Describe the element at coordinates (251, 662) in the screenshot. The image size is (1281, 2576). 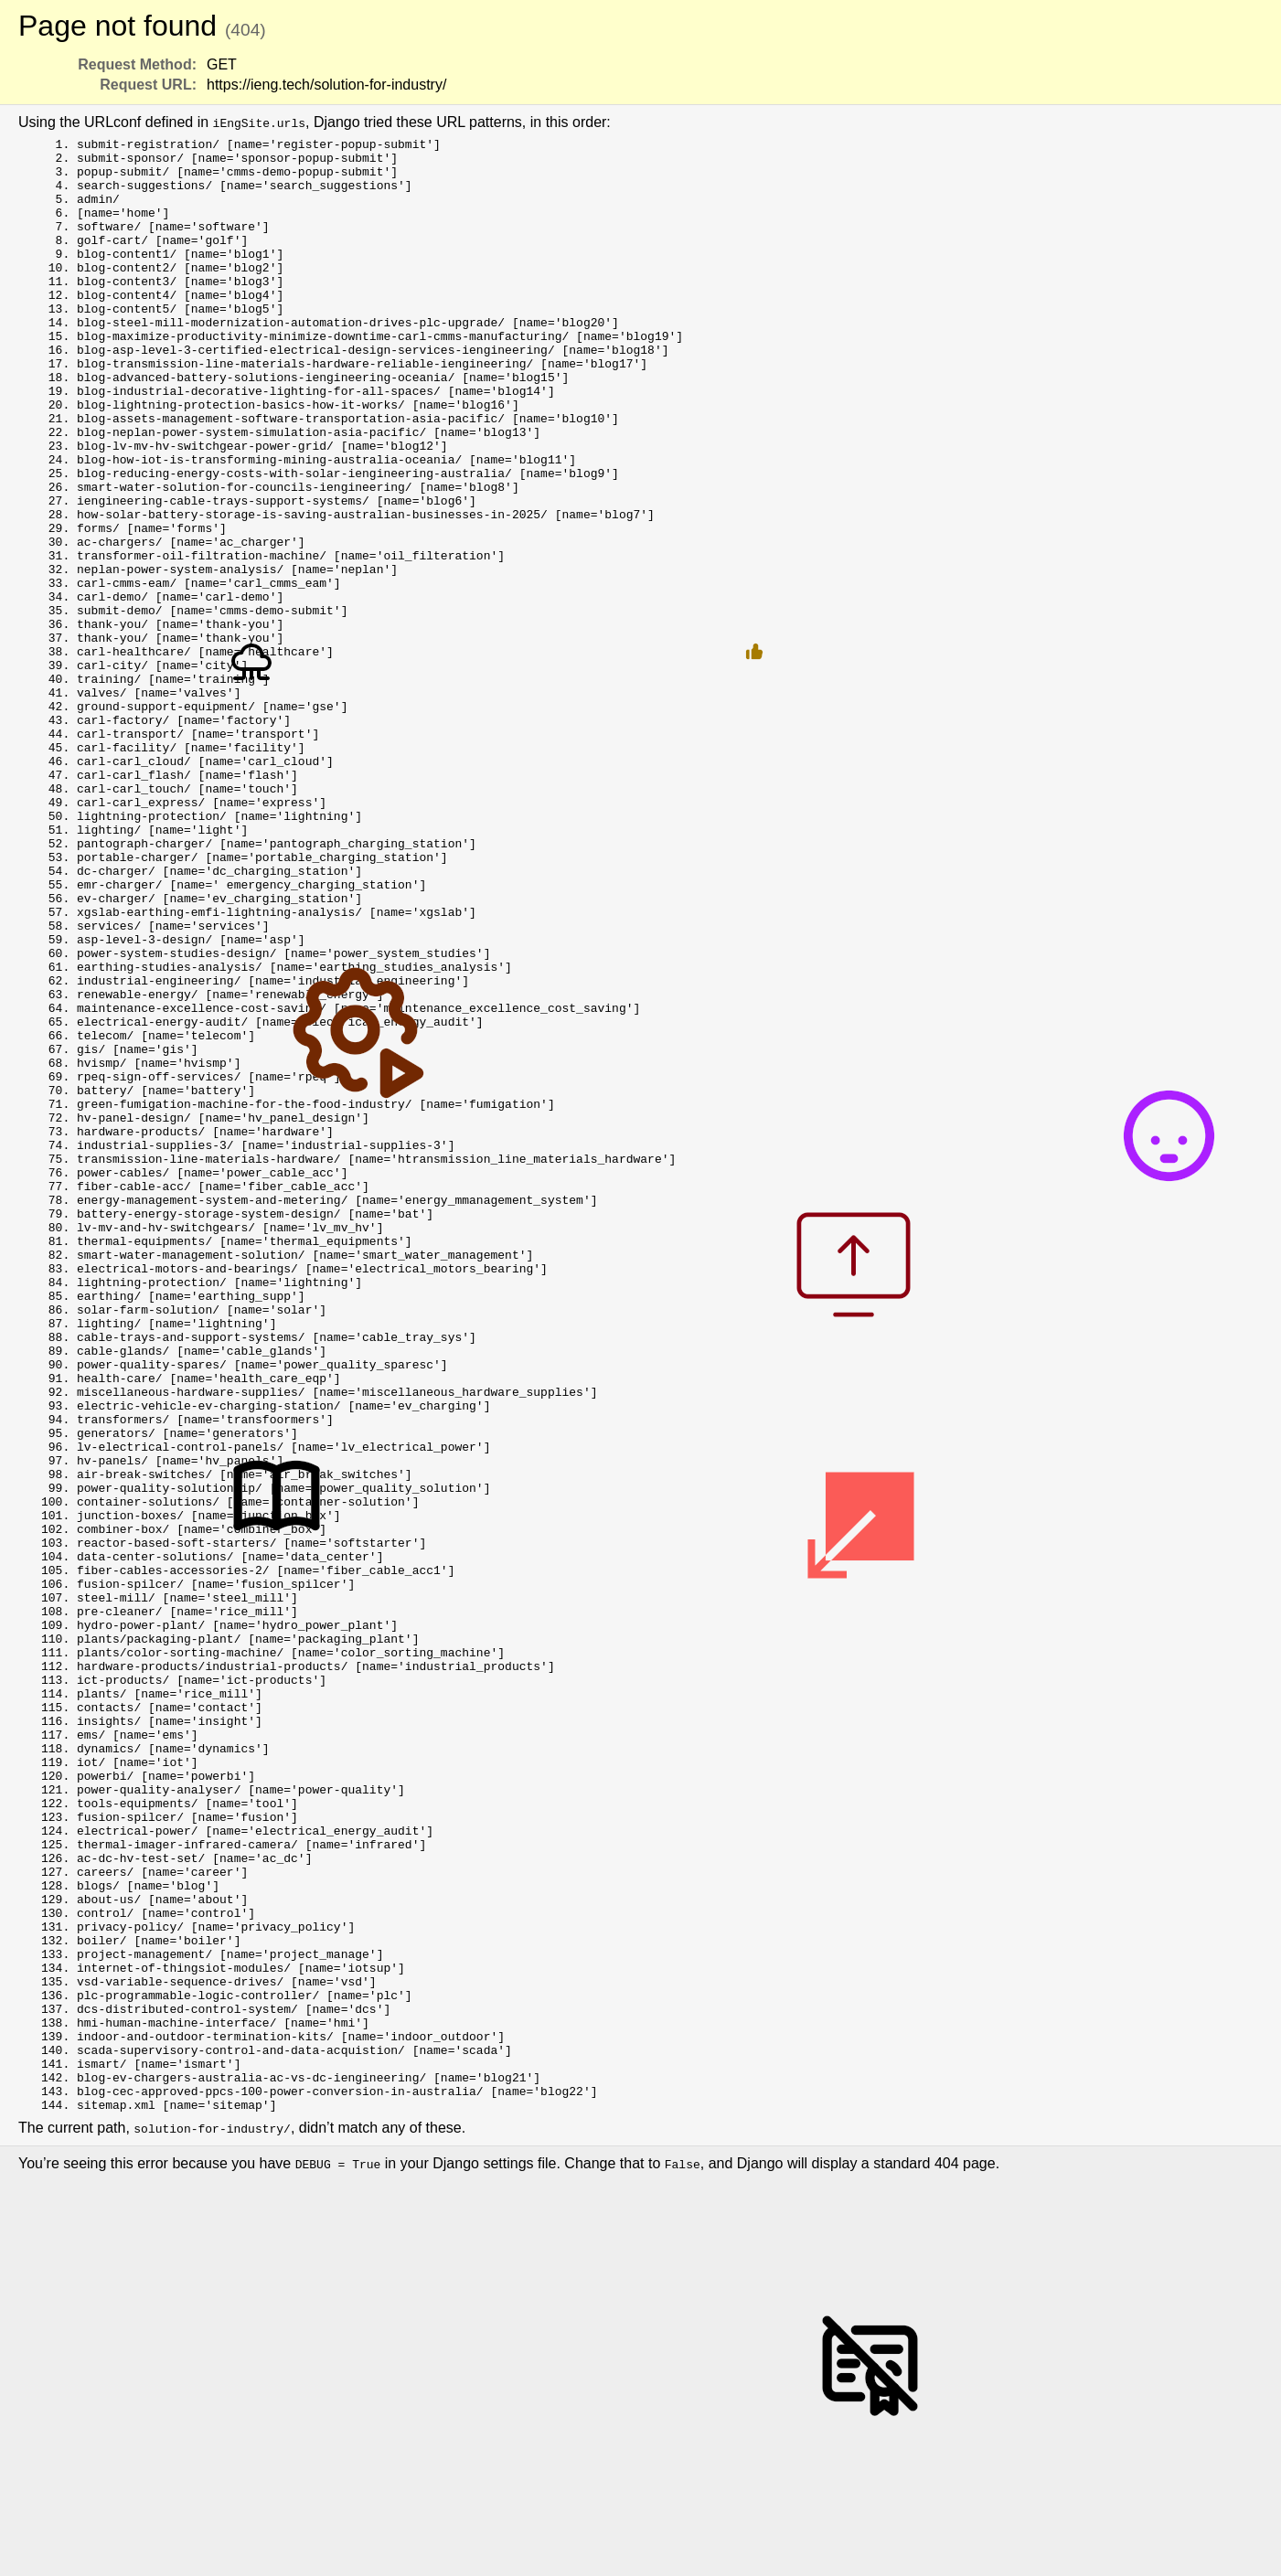
I see `access cloud computing services` at that location.